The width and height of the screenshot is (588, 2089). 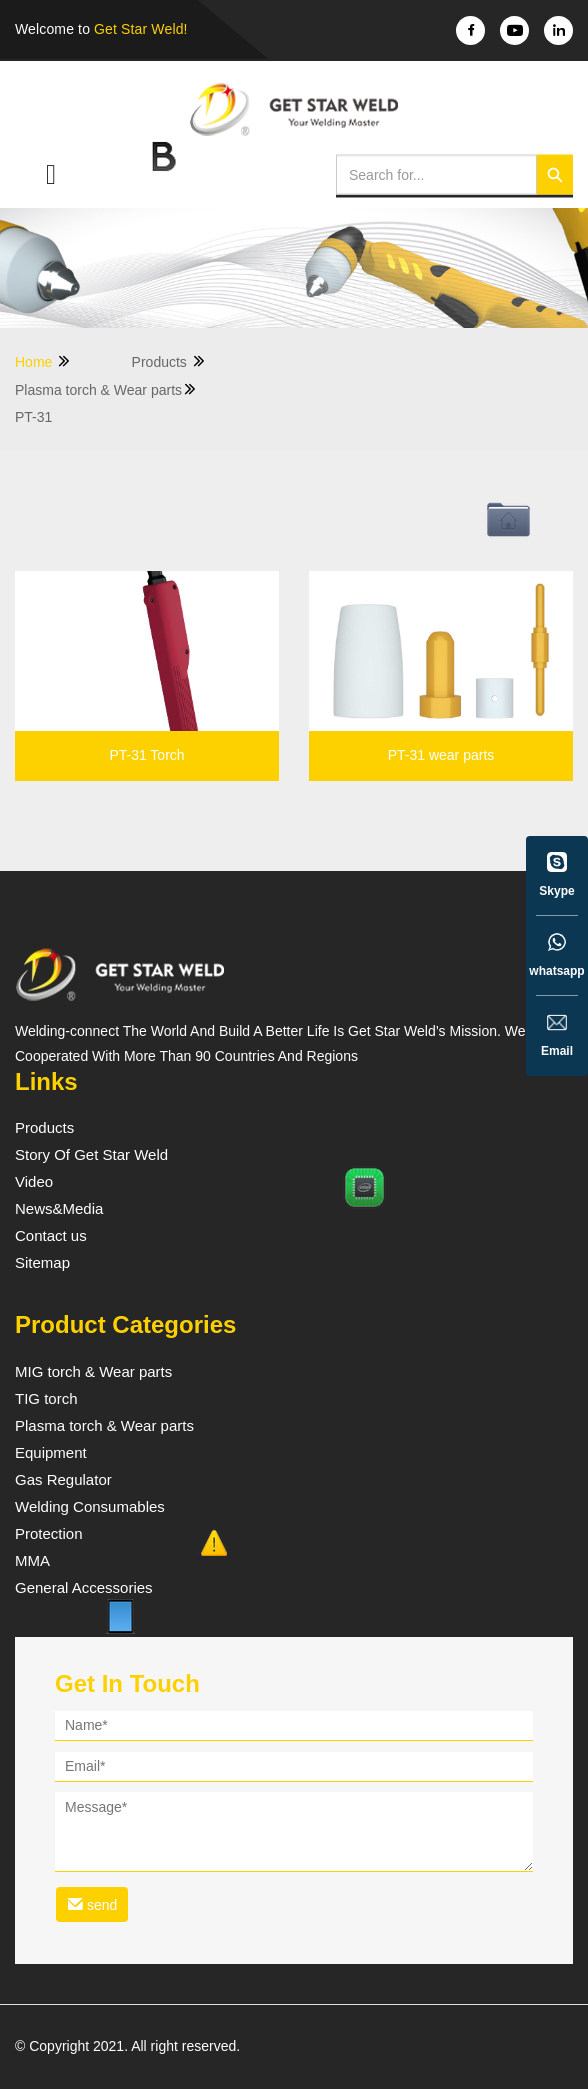 I want to click on apply bold formatting to selected text, so click(x=163, y=156).